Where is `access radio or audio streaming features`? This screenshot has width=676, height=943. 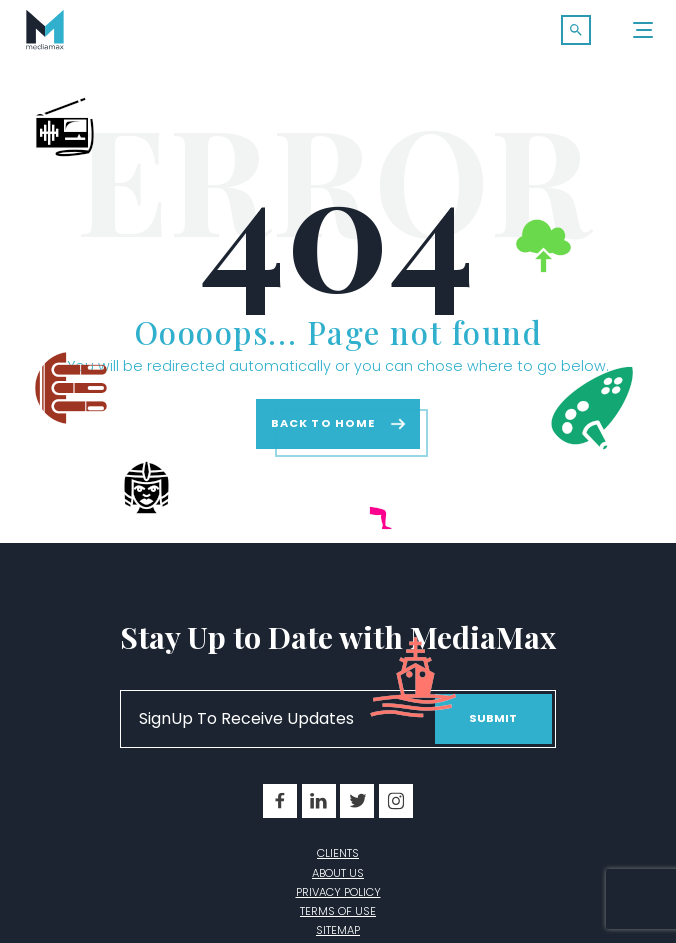 access radio or audio streaming features is located at coordinates (65, 127).